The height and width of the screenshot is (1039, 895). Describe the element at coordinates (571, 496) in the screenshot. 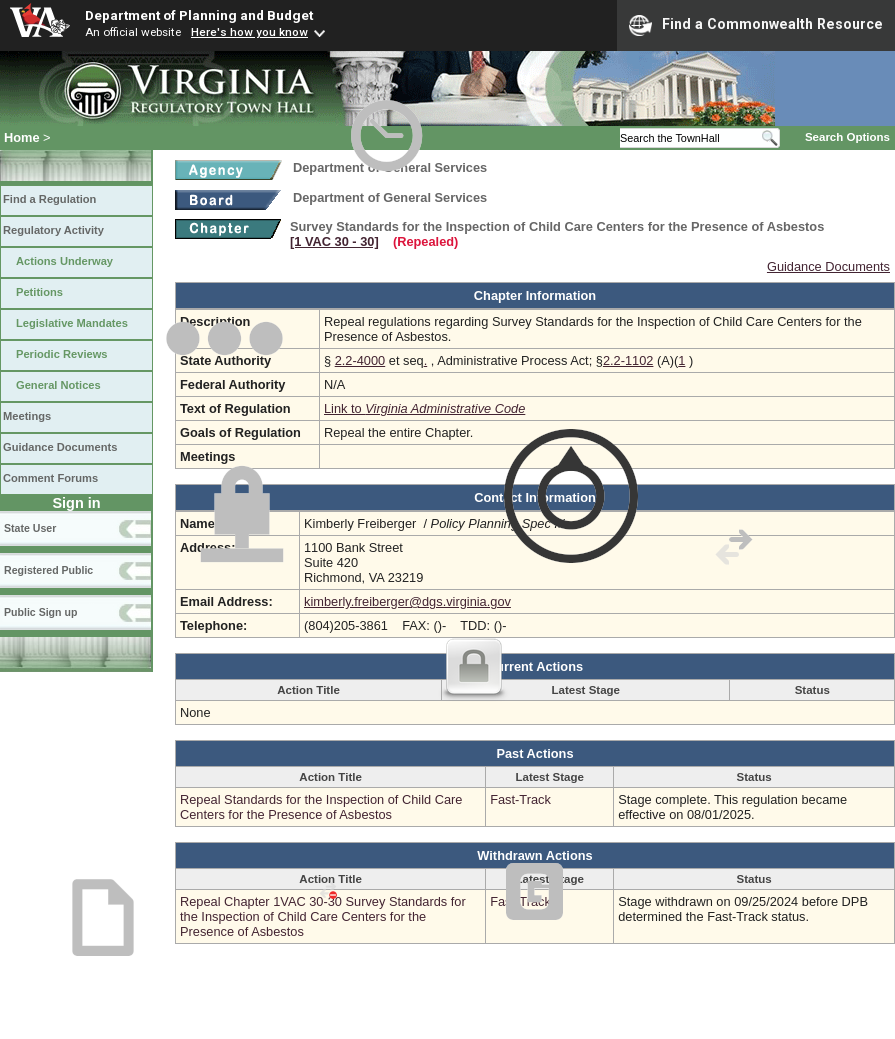

I see `access privacy settings` at that location.